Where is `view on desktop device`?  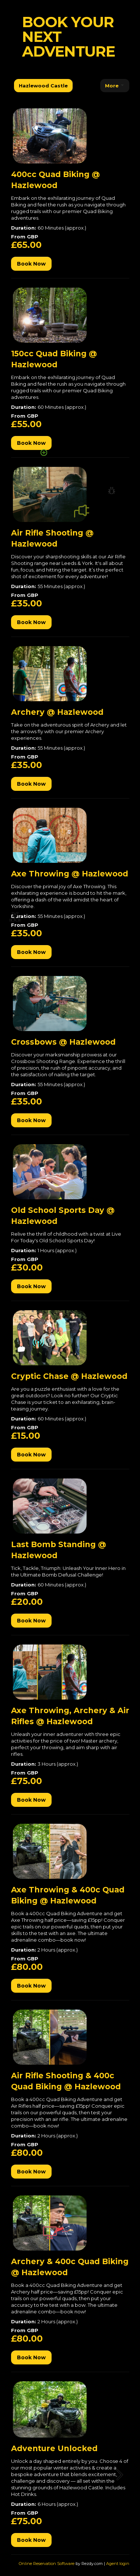 view on desktop device is located at coordinates (50, 2233).